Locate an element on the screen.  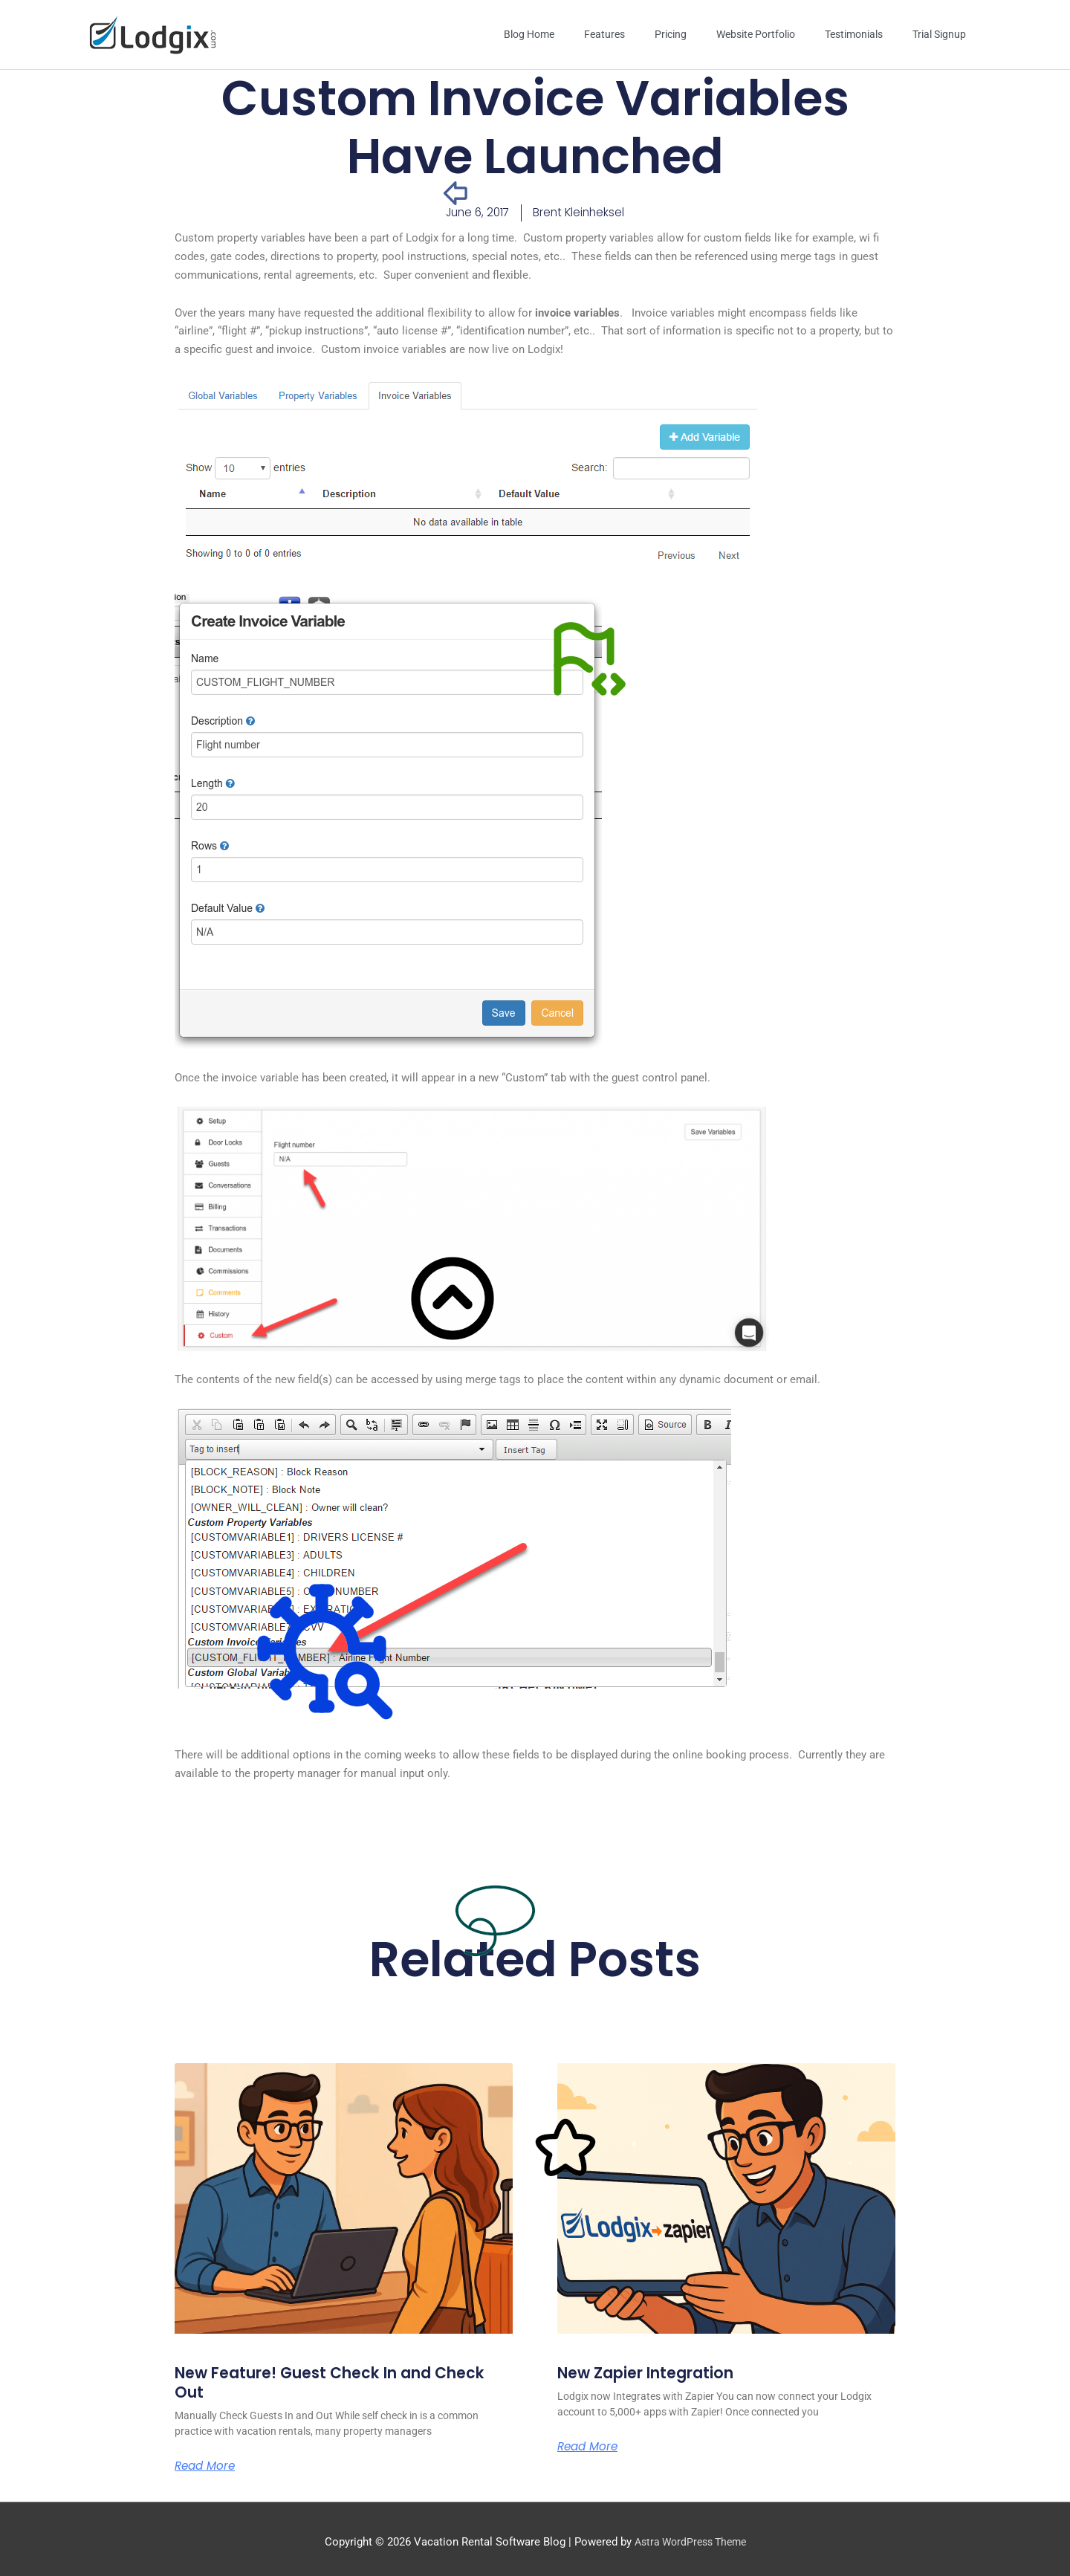
search for virus or malware threats is located at coordinates (322, 1648).